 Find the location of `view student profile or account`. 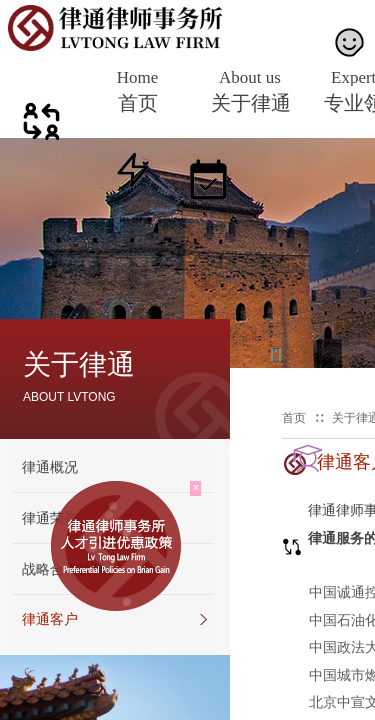

view student profile or account is located at coordinates (308, 459).